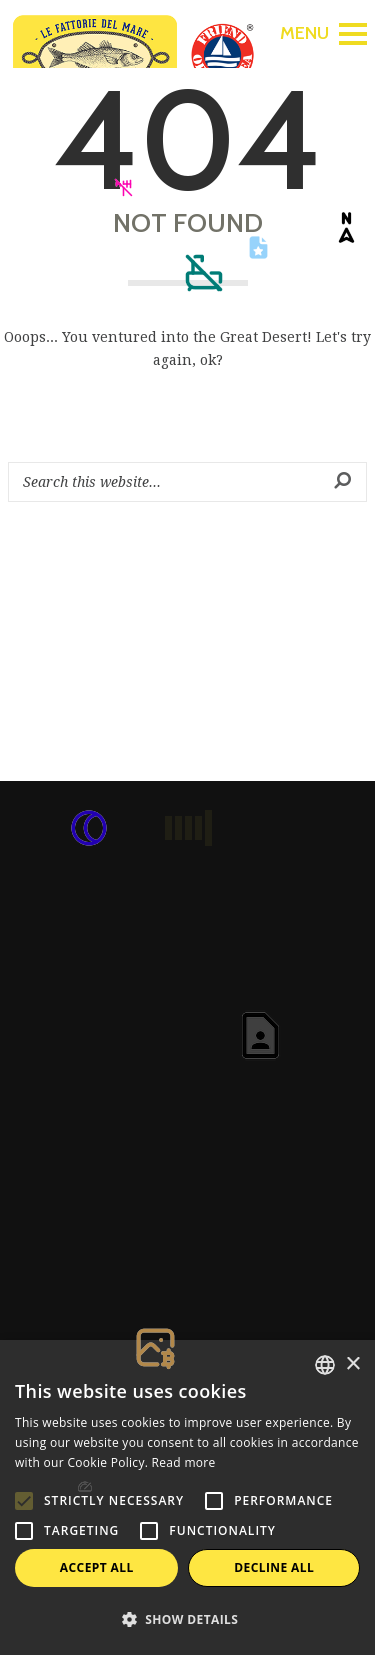 This screenshot has width=375, height=1655. What do you see at coordinates (258, 247) in the screenshot?
I see `view starred or favorite files` at bounding box center [258, 247].